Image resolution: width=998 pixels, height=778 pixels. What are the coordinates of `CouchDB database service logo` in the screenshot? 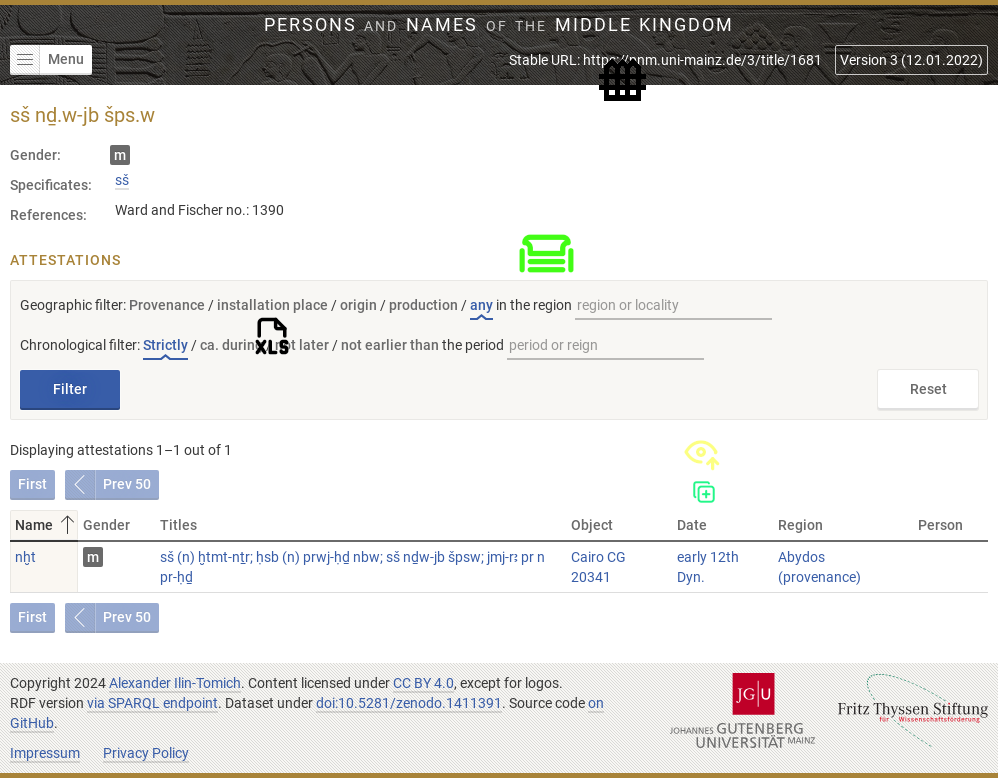 It's located at (546, 253).